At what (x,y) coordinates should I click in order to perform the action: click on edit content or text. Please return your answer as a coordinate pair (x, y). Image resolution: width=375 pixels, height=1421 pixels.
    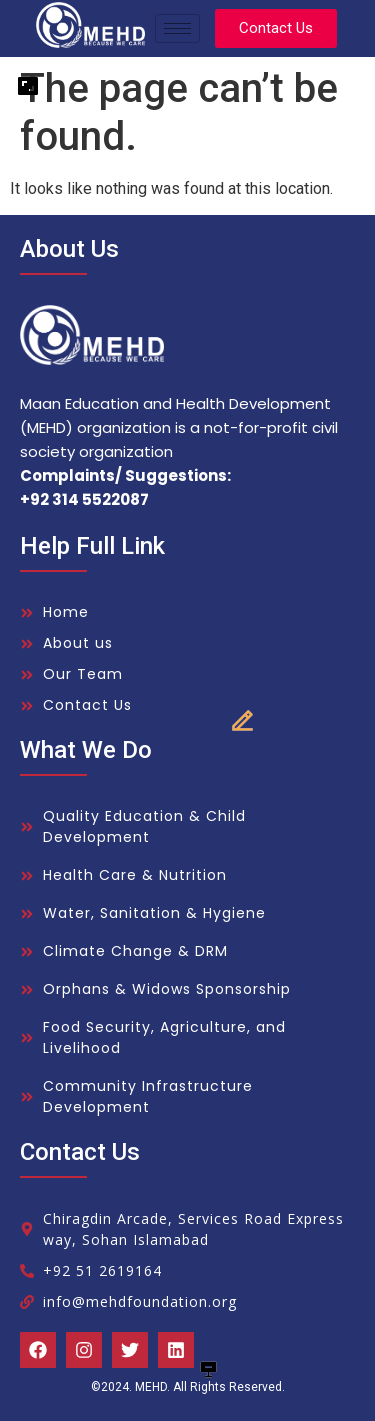
    Looking at the image, I should click on (242, 720).